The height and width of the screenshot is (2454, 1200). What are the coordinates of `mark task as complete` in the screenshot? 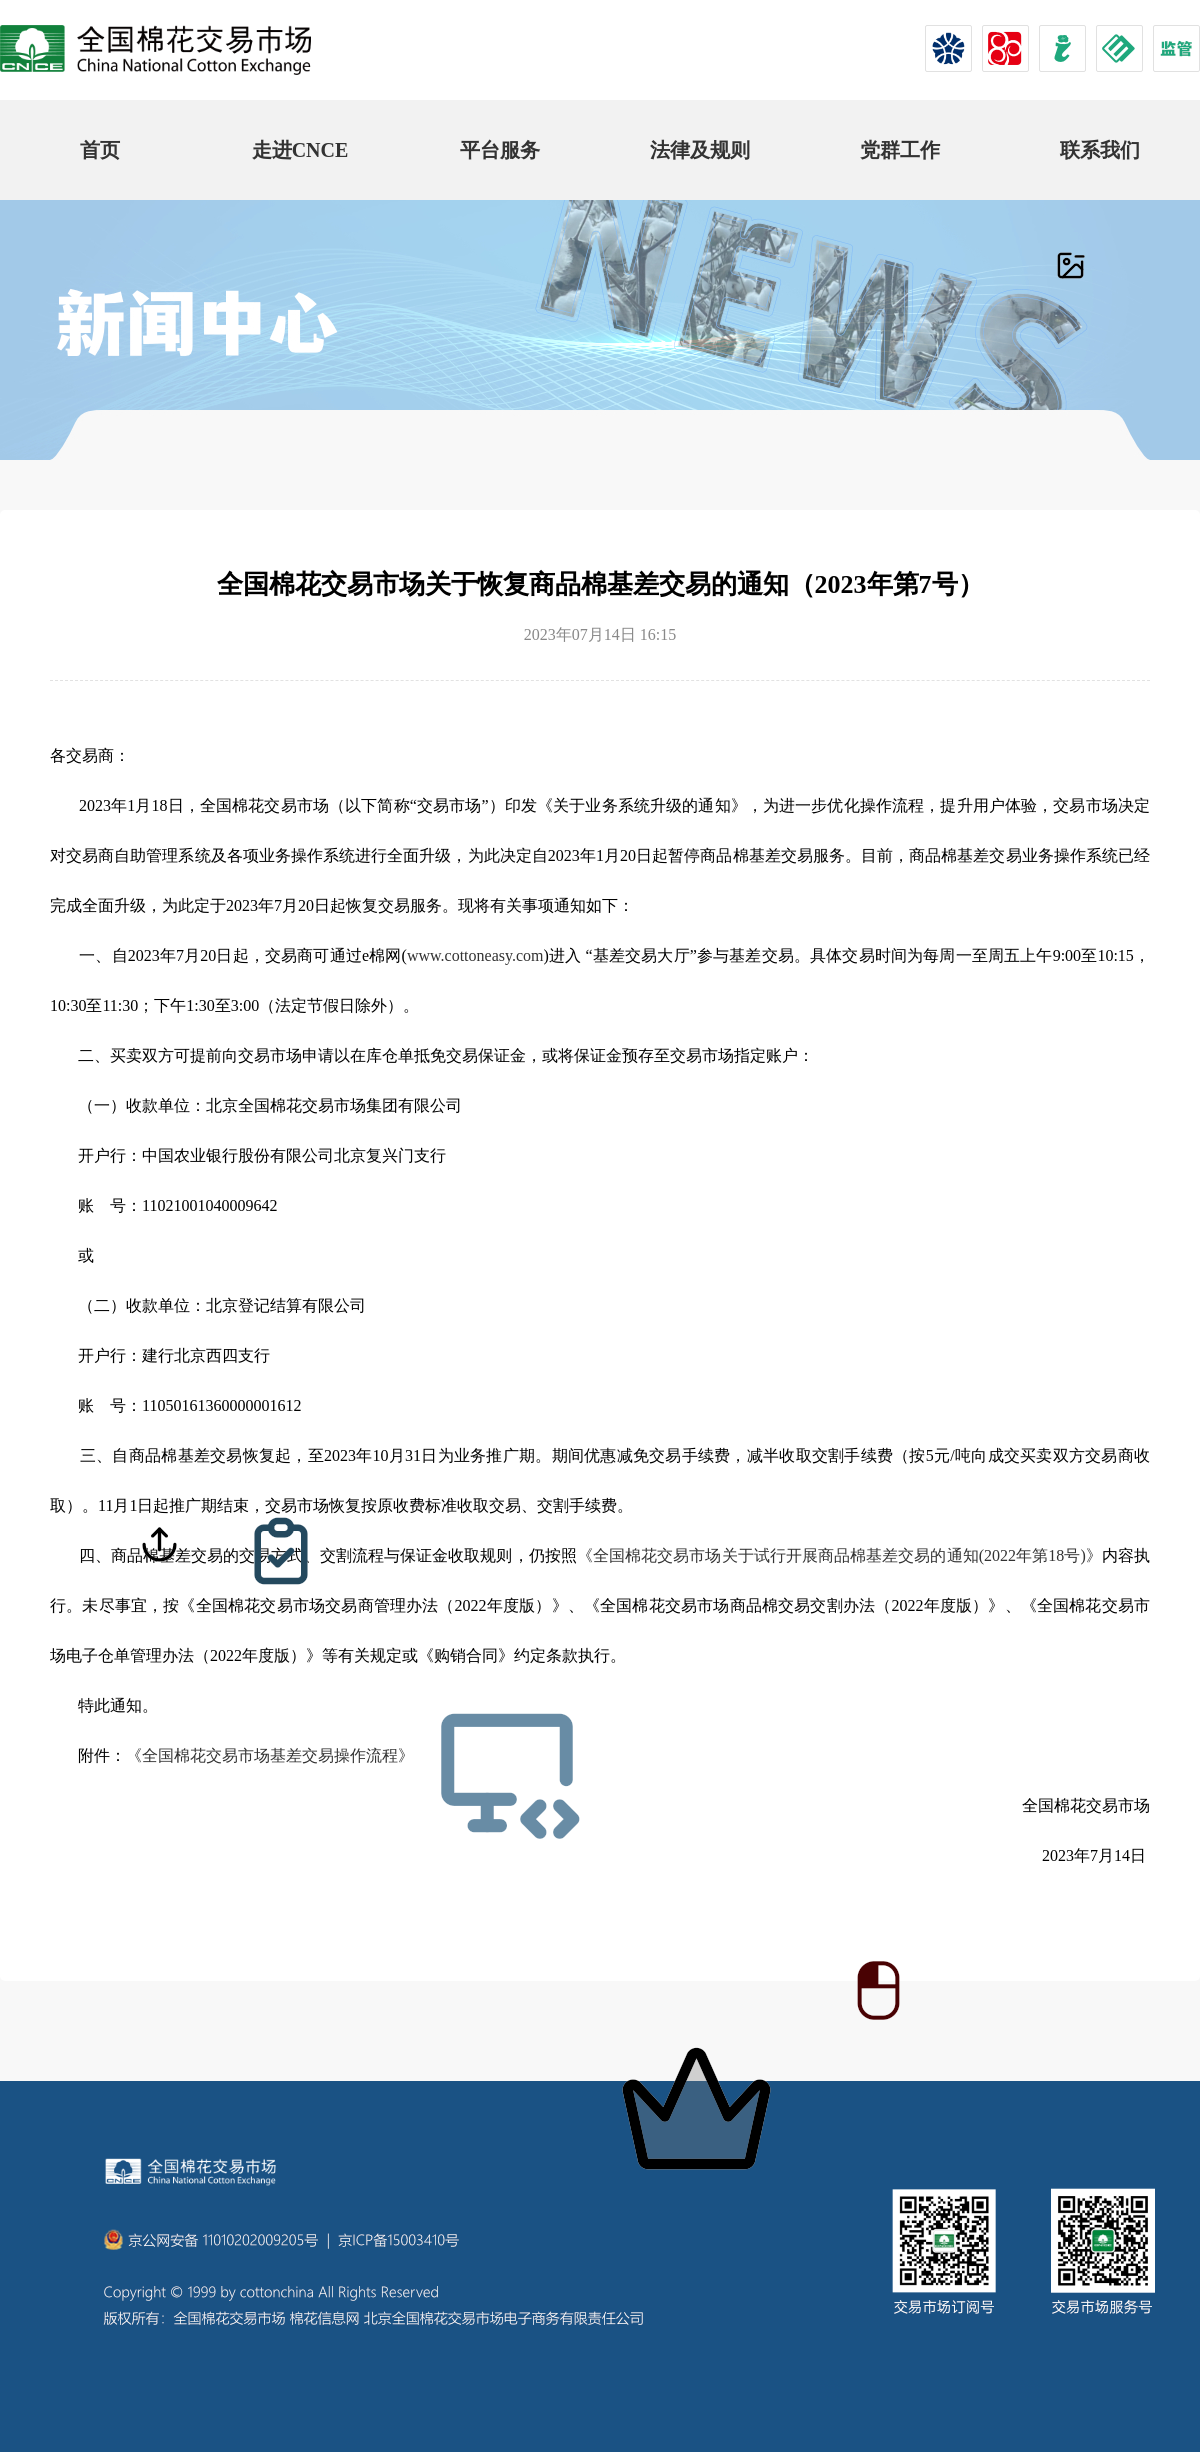 It's located at (281, 1551).